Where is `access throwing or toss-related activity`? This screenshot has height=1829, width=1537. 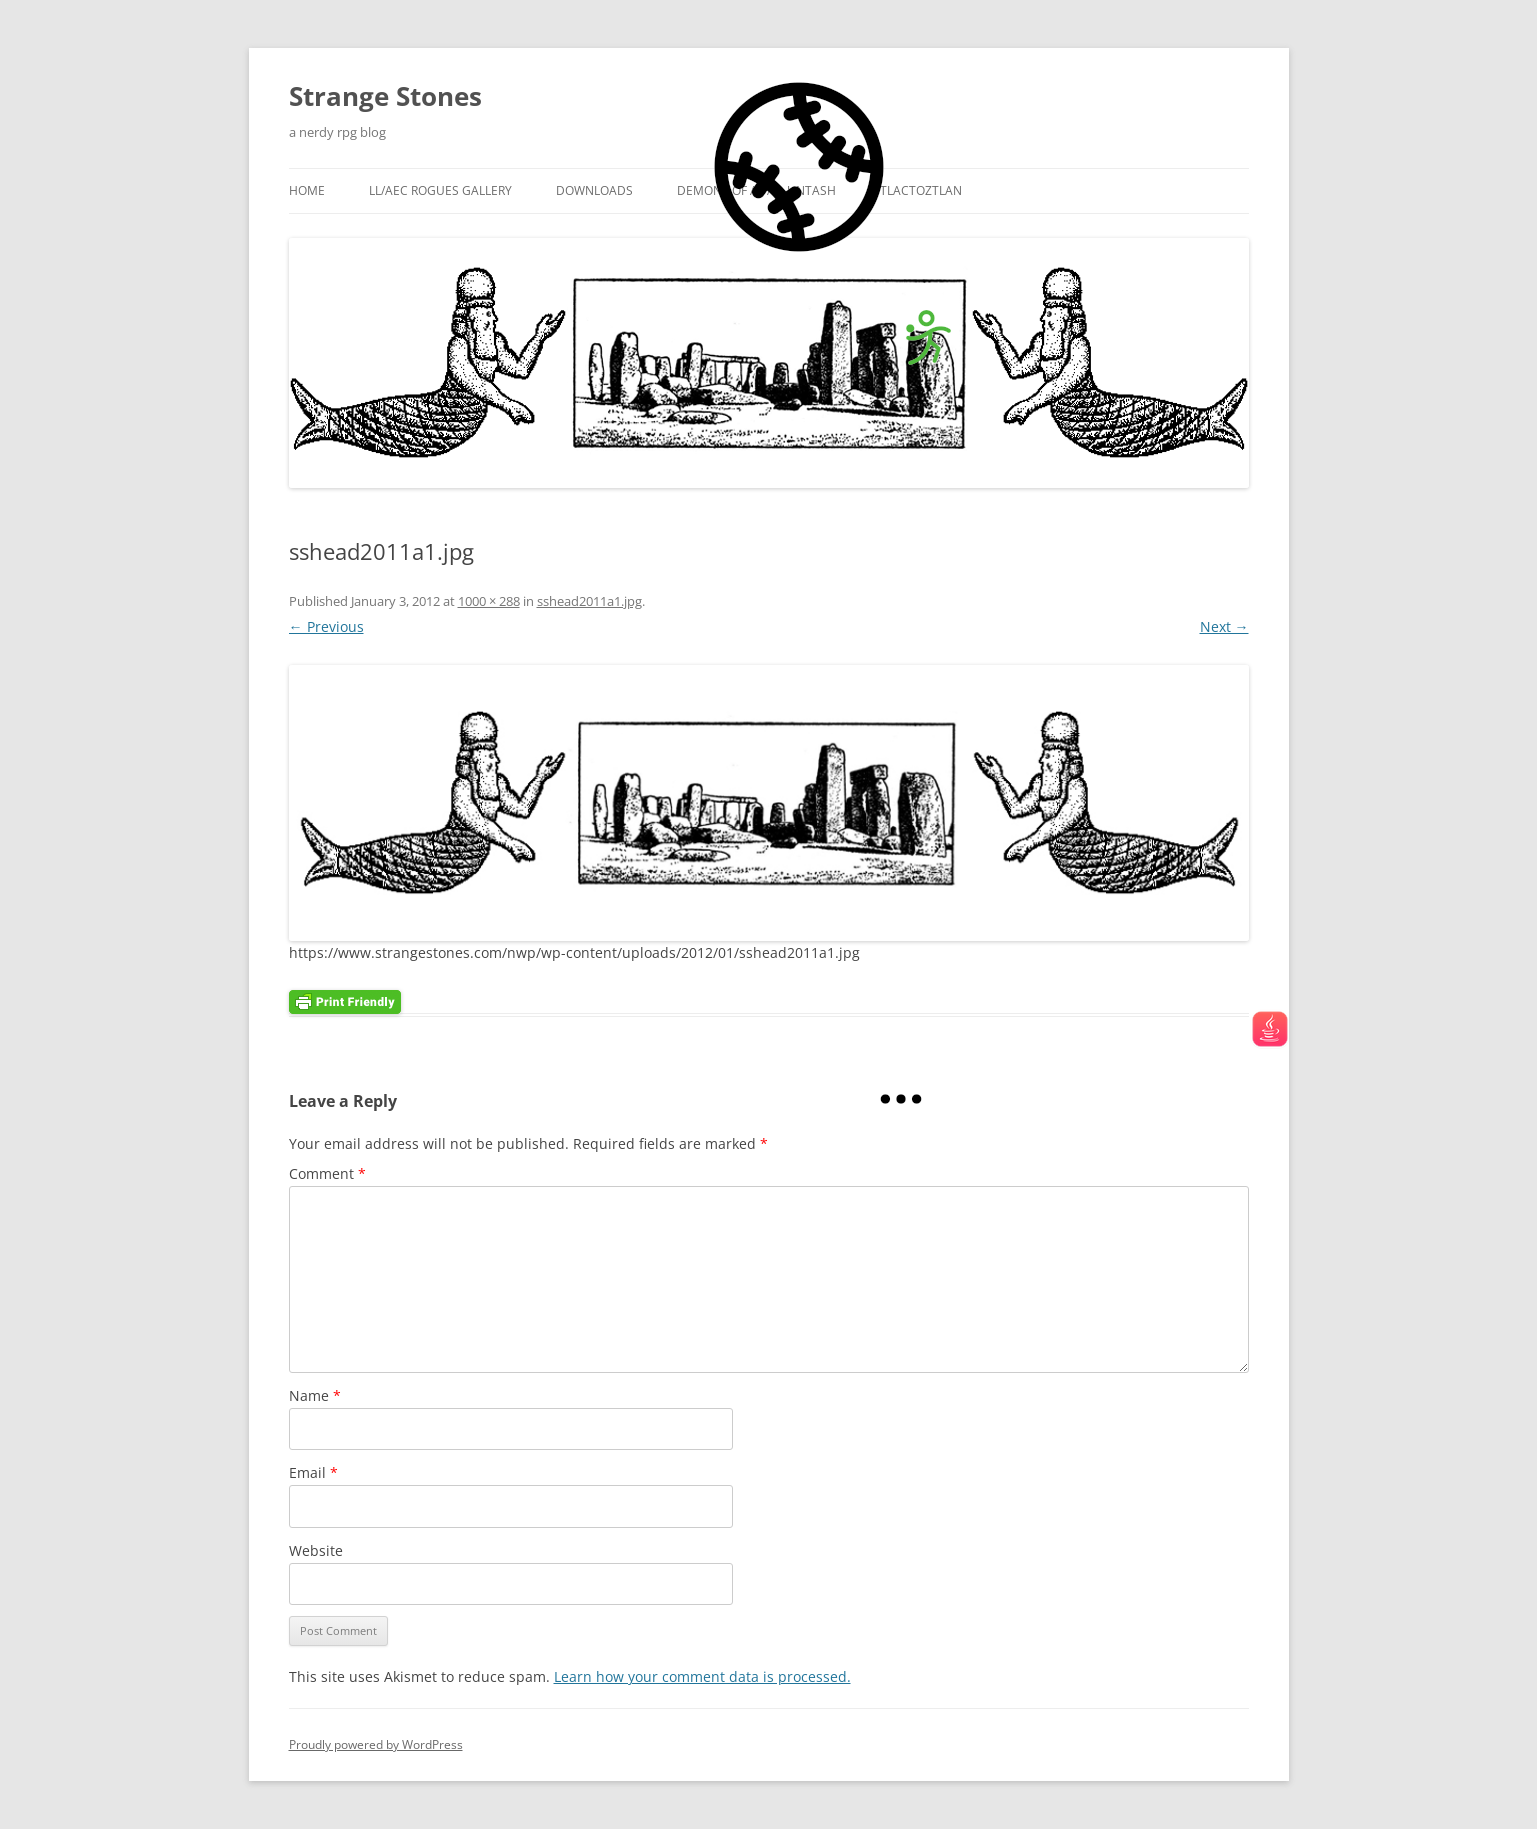
access throwing or toss-related activity is located at coordinates (926, 336).